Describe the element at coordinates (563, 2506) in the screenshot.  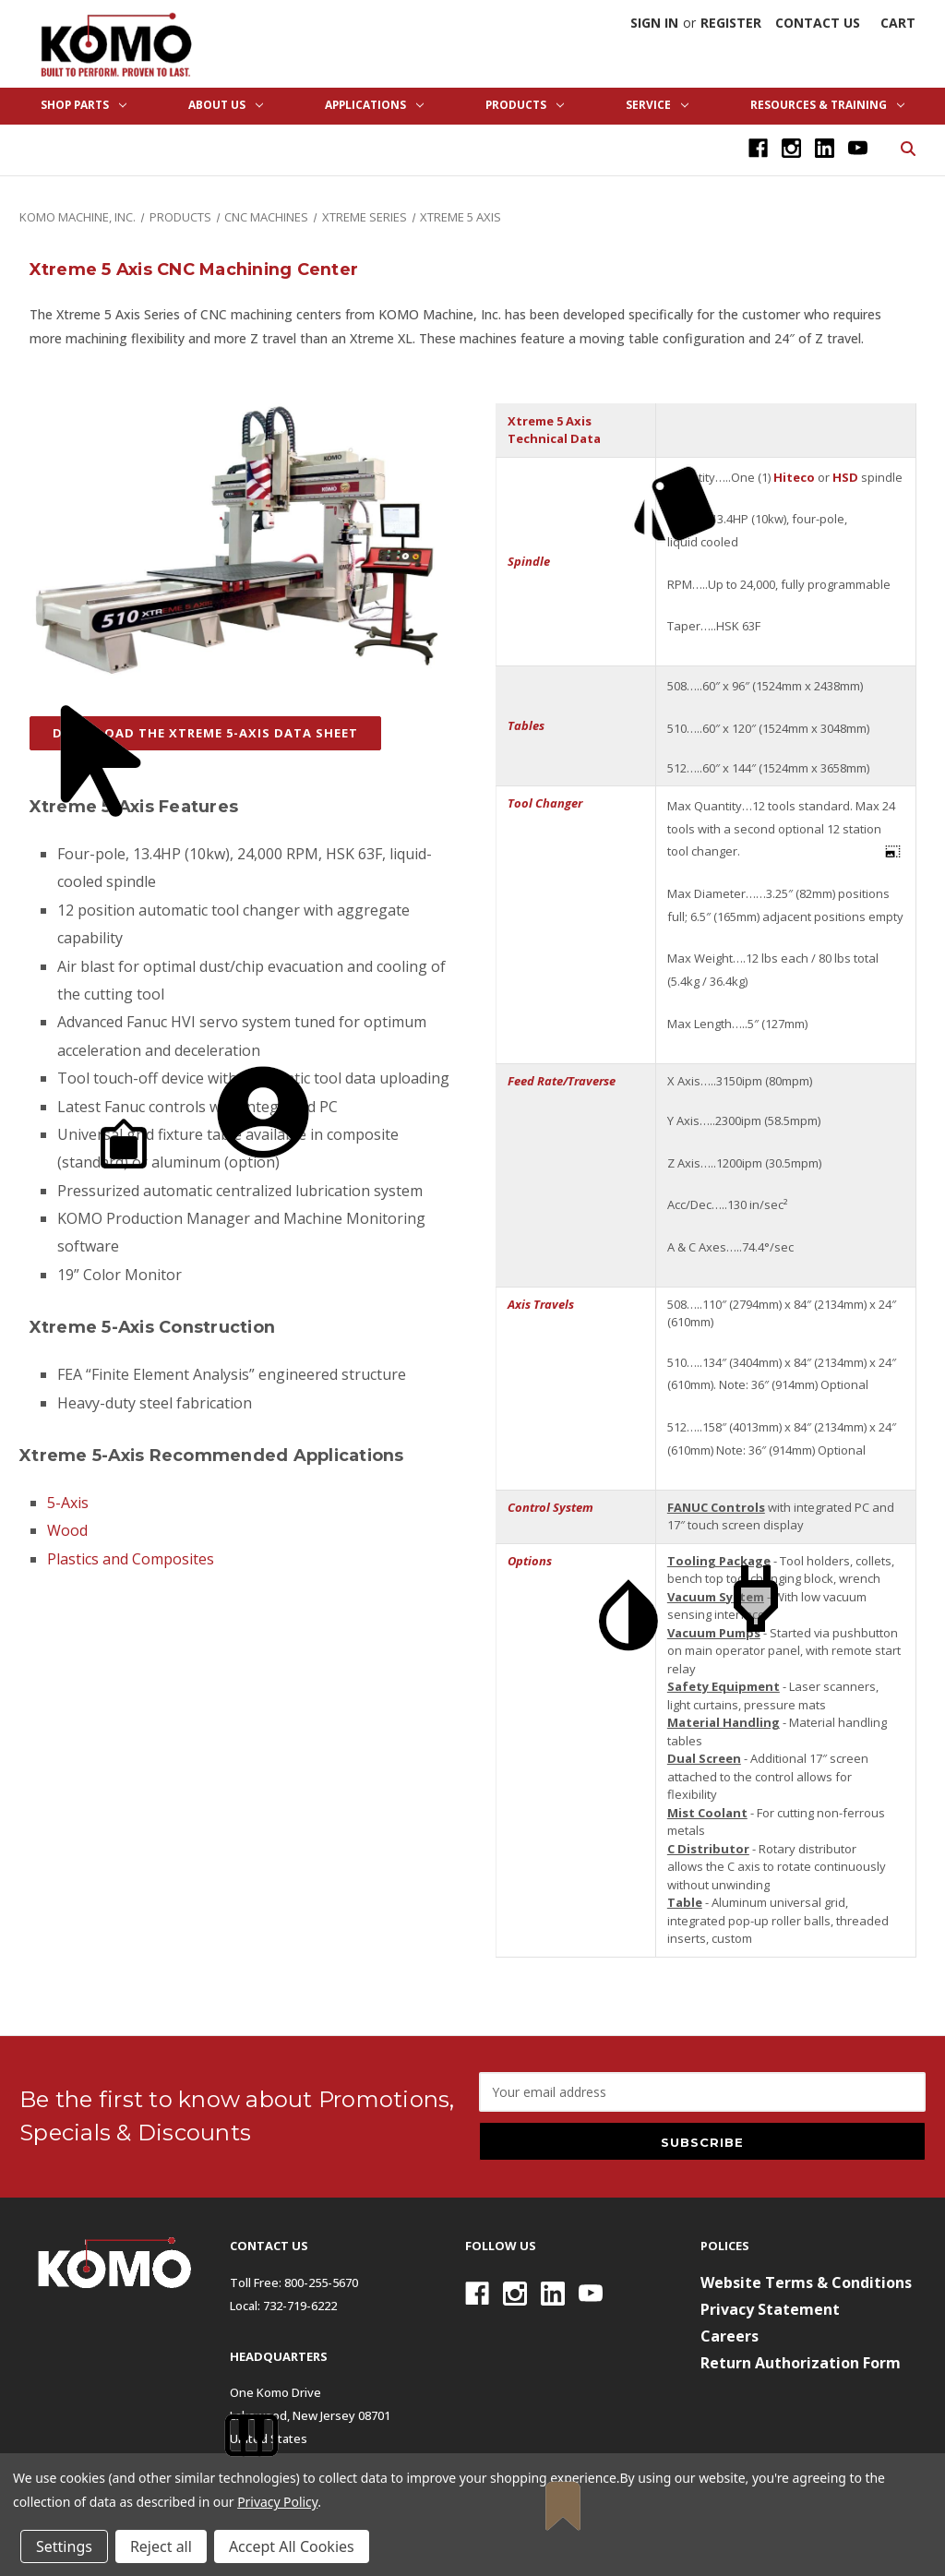
I see `save this item for later` at that location.